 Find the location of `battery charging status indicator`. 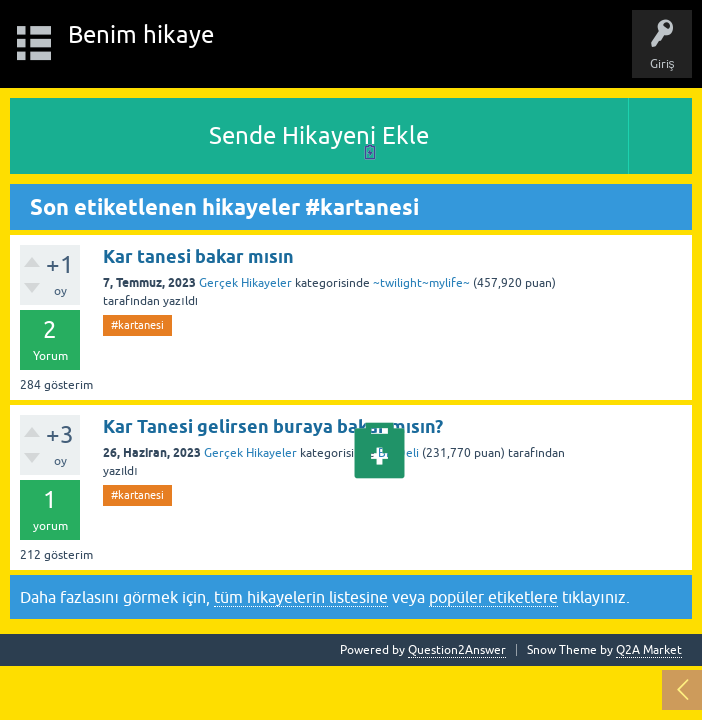

battery charging status indicator is located at coordinates (370, 152).